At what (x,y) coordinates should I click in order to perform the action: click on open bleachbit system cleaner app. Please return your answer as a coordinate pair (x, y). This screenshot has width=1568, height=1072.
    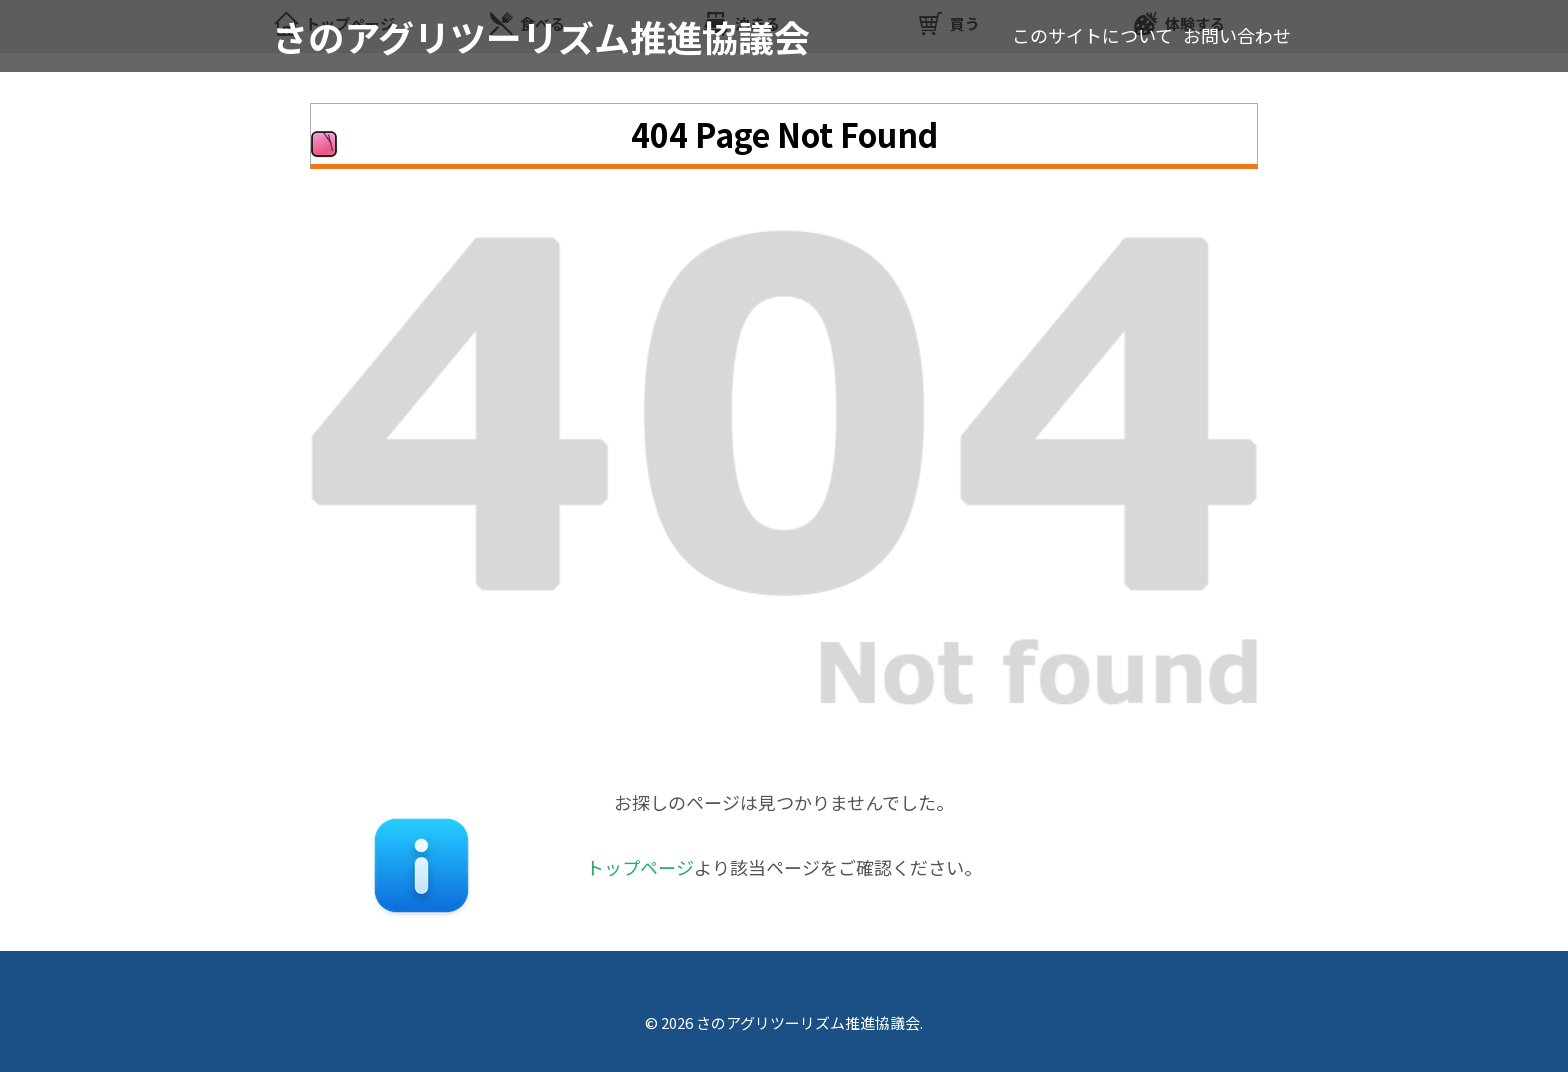
    Looking at the image, I should click on (324, 144).